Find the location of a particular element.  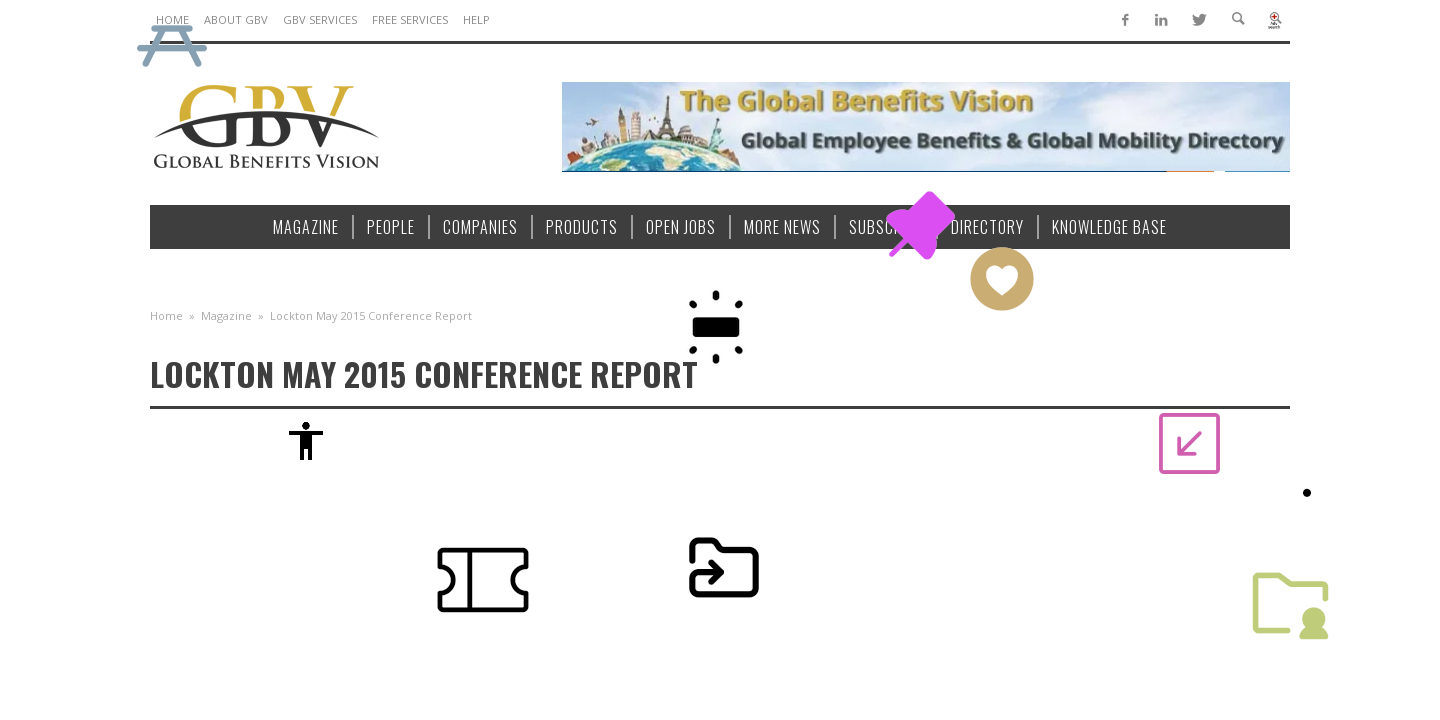

move content to bottom-left corner is located at coordinates (1189, 443).